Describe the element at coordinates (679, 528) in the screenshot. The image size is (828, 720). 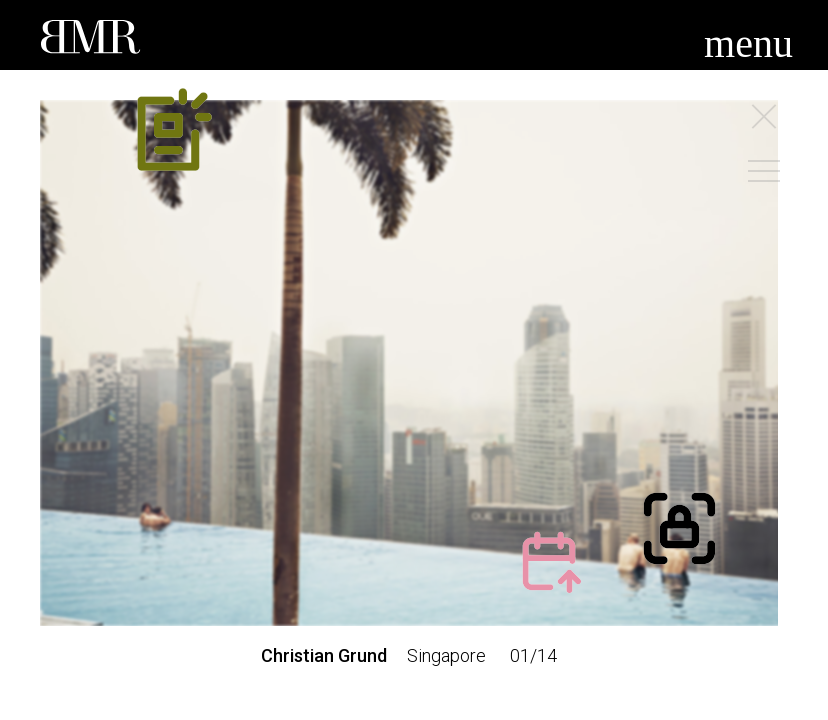
I see `access secure or locked content` at that location.